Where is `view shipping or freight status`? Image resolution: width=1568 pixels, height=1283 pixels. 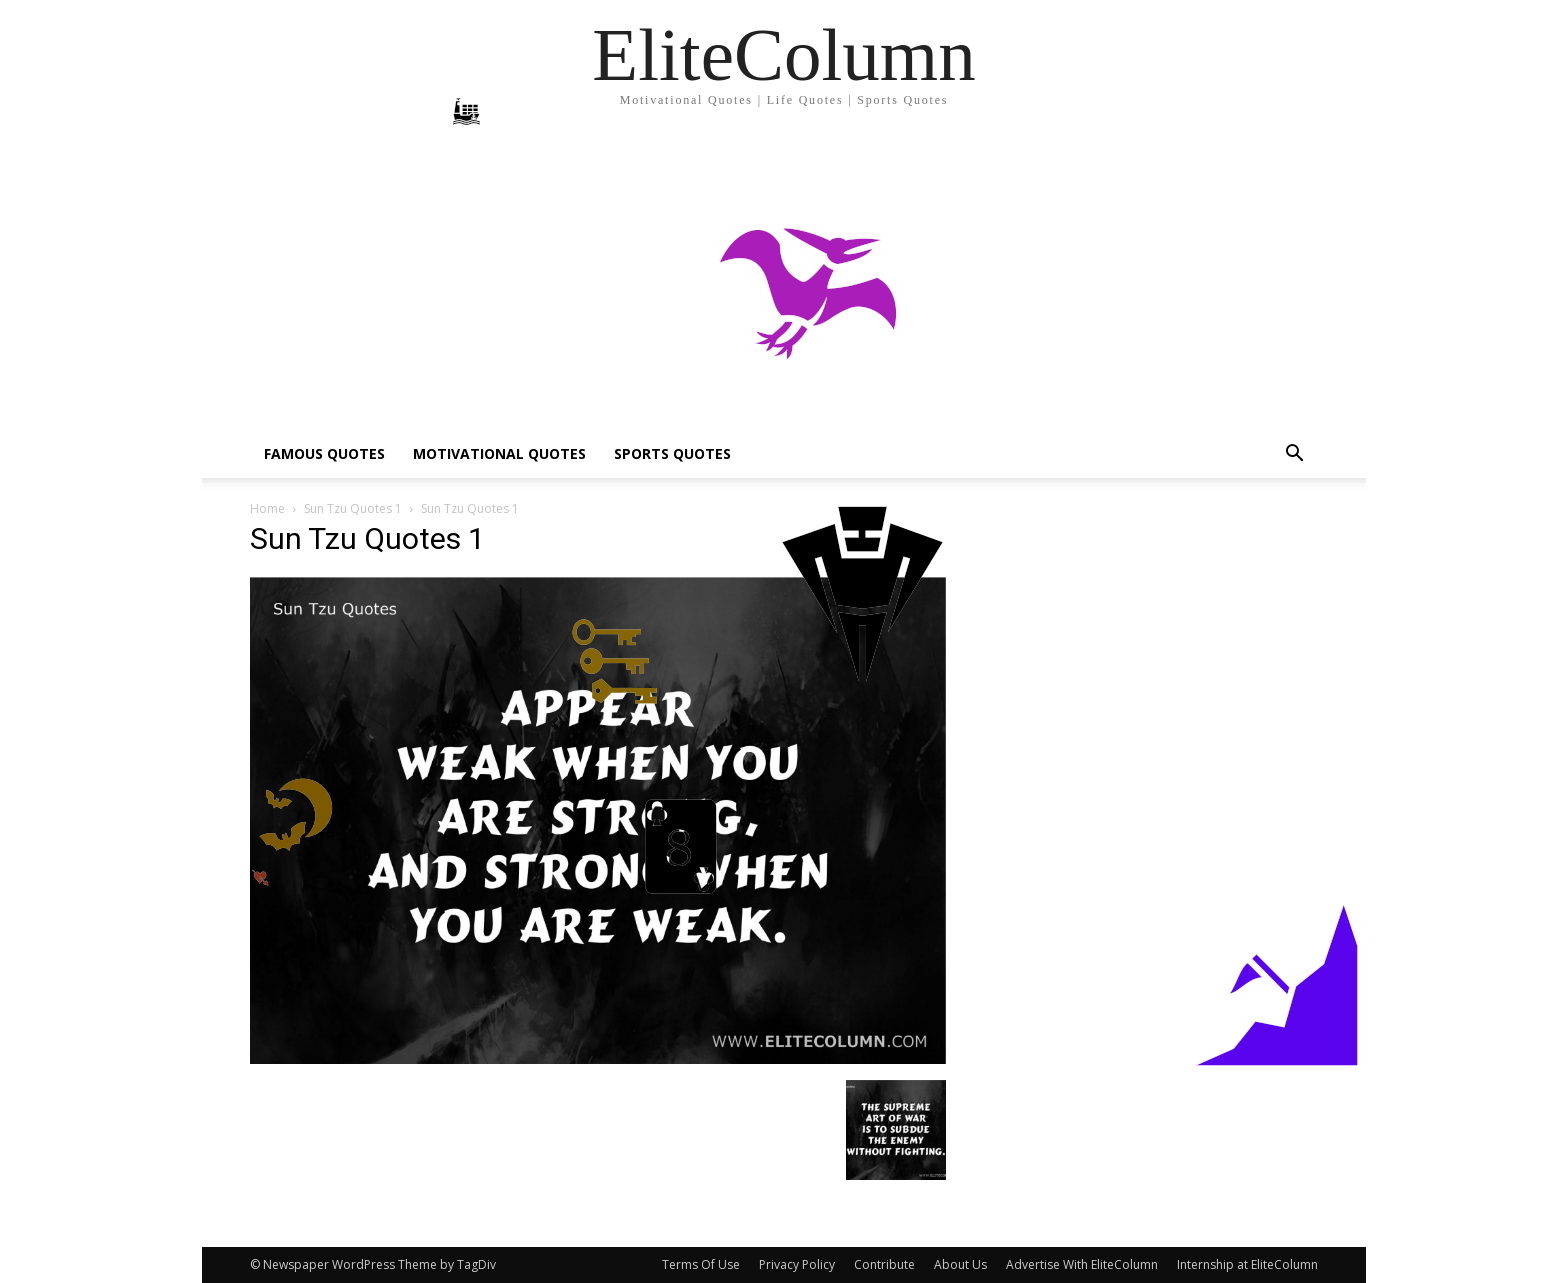 view shipping or freight status is located at coordinates (466, 111).